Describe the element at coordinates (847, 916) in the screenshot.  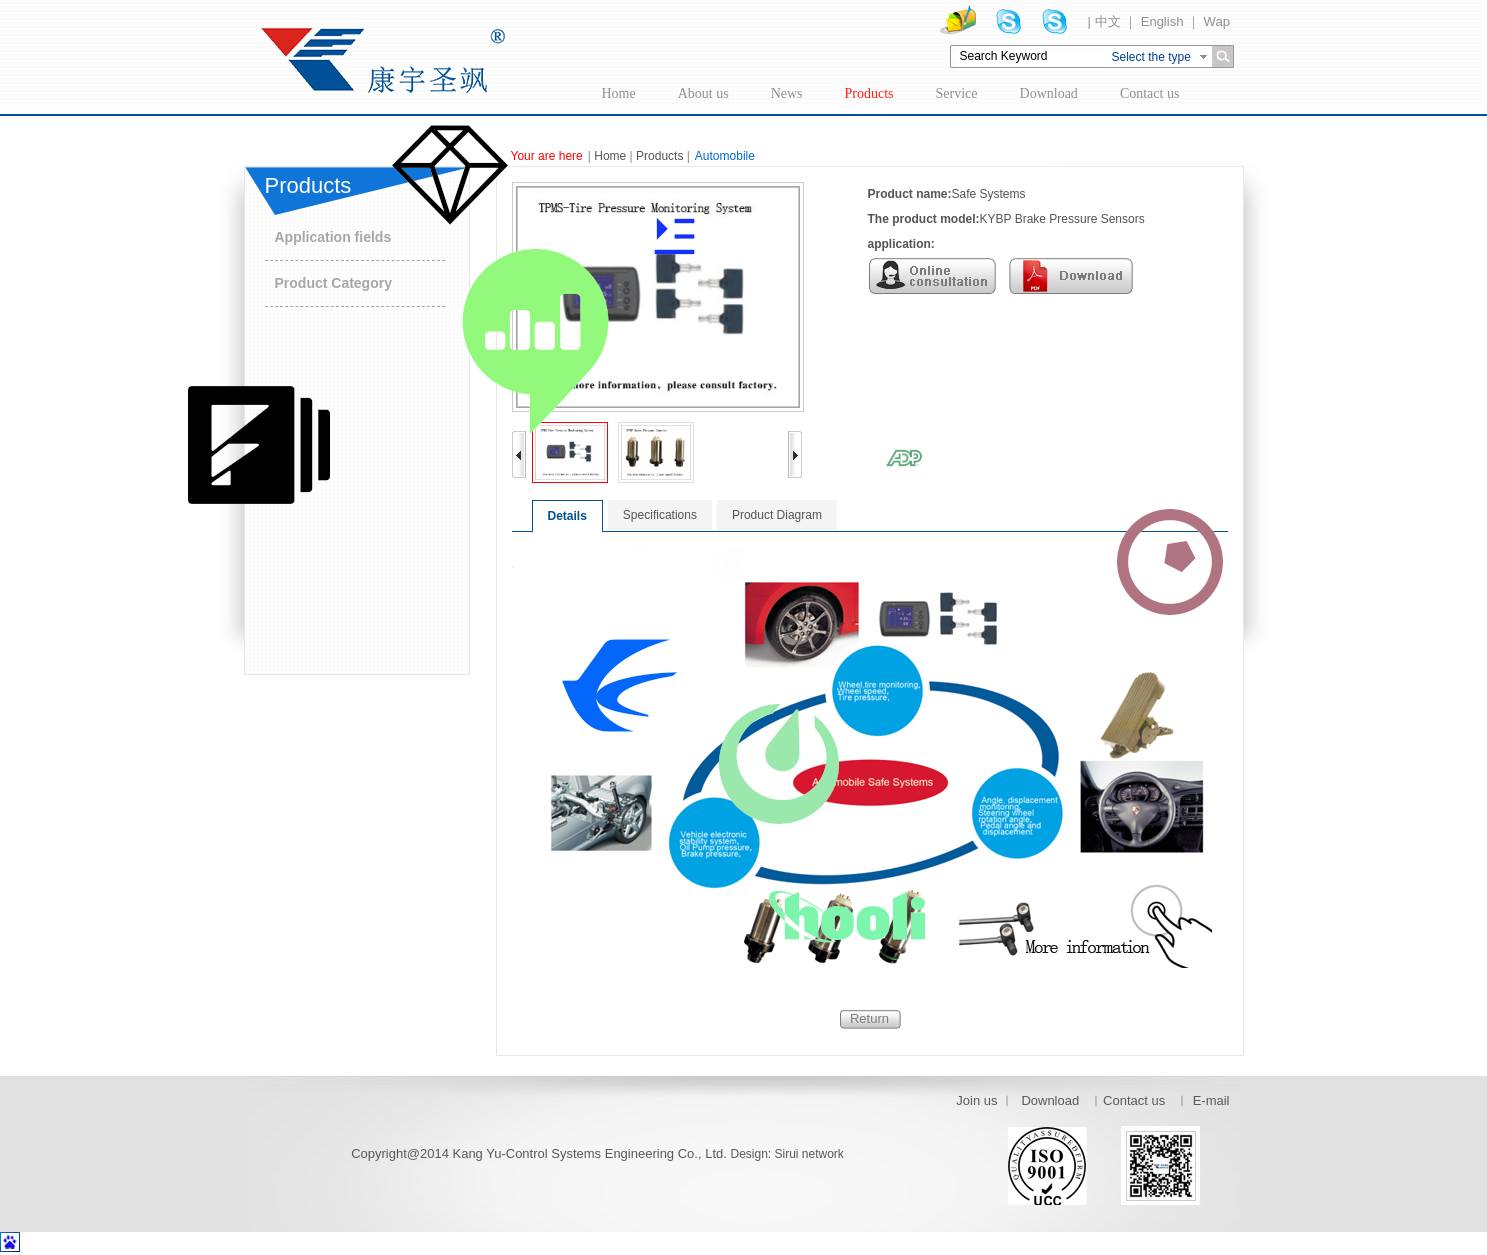
I see `hooli company logo` at that location.